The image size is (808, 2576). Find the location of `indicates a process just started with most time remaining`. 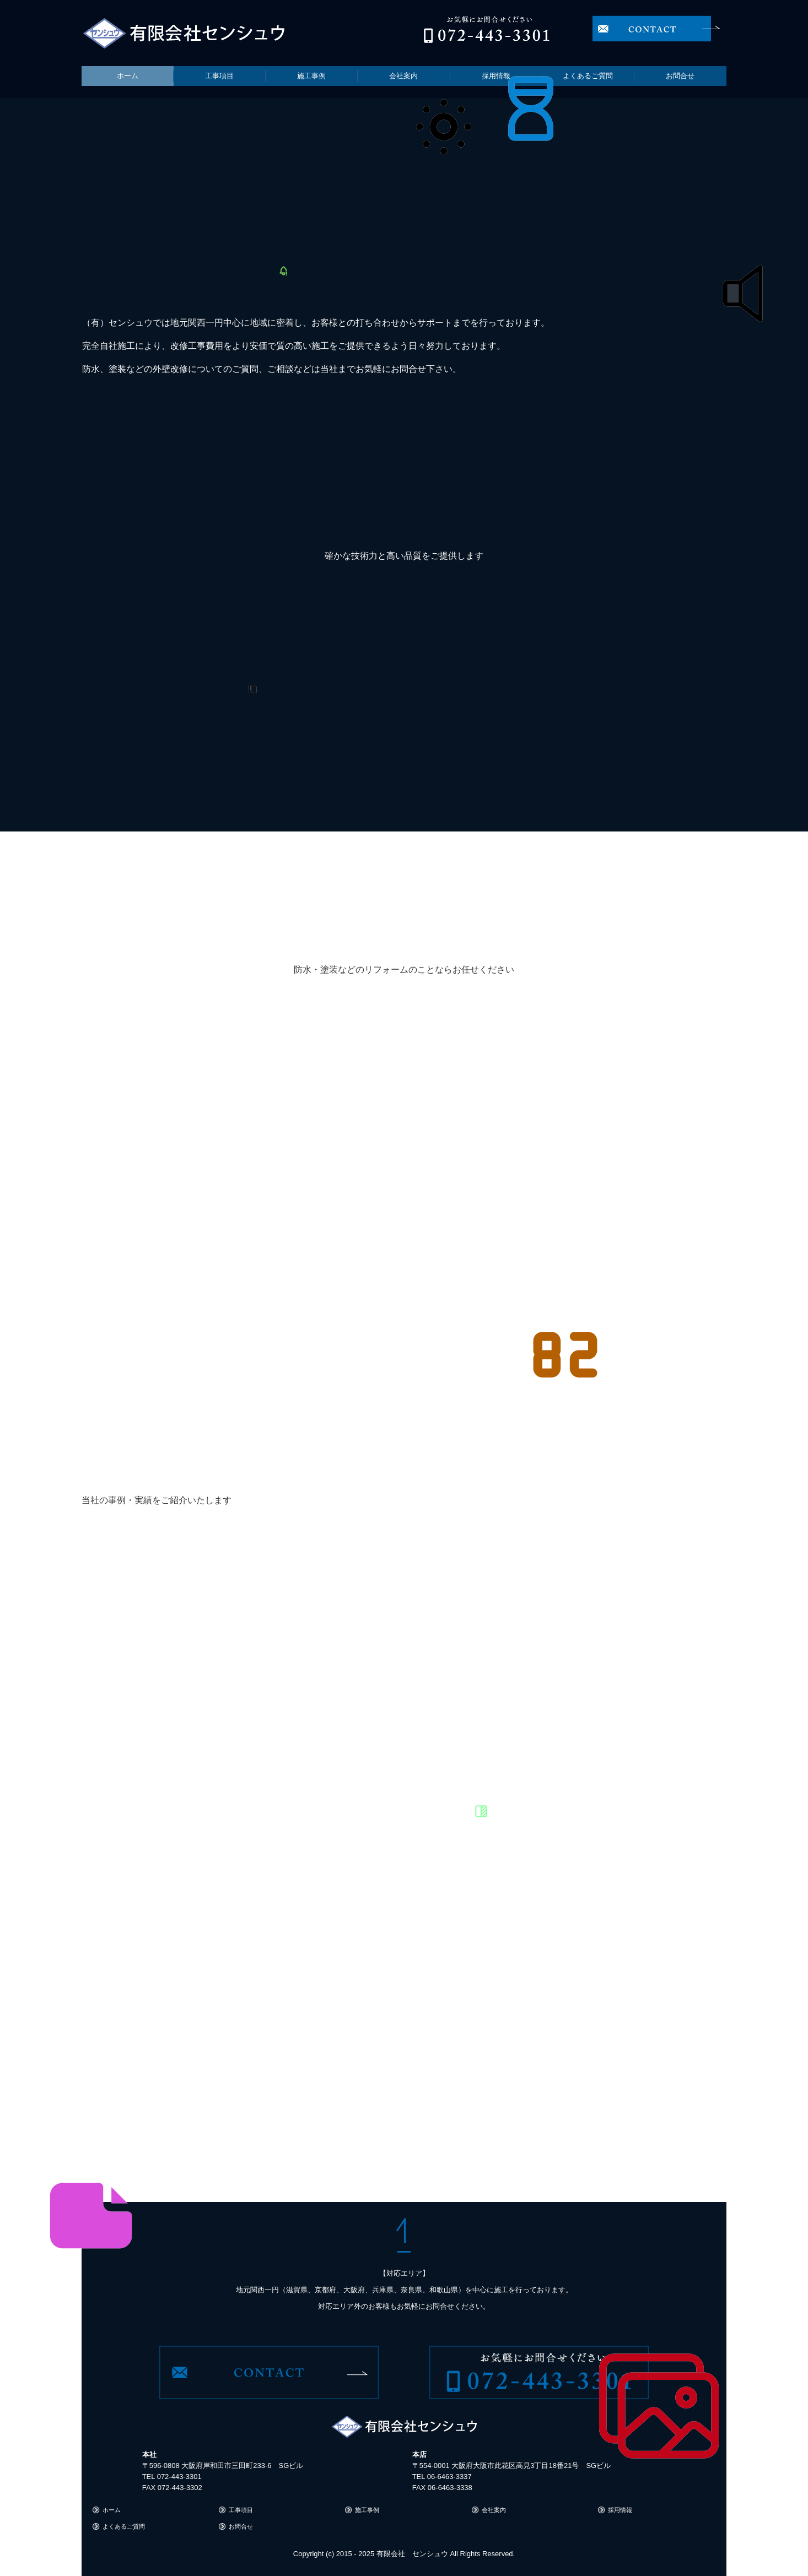

indicates a process just started with most time remaining is located at coordinates (531, 109).